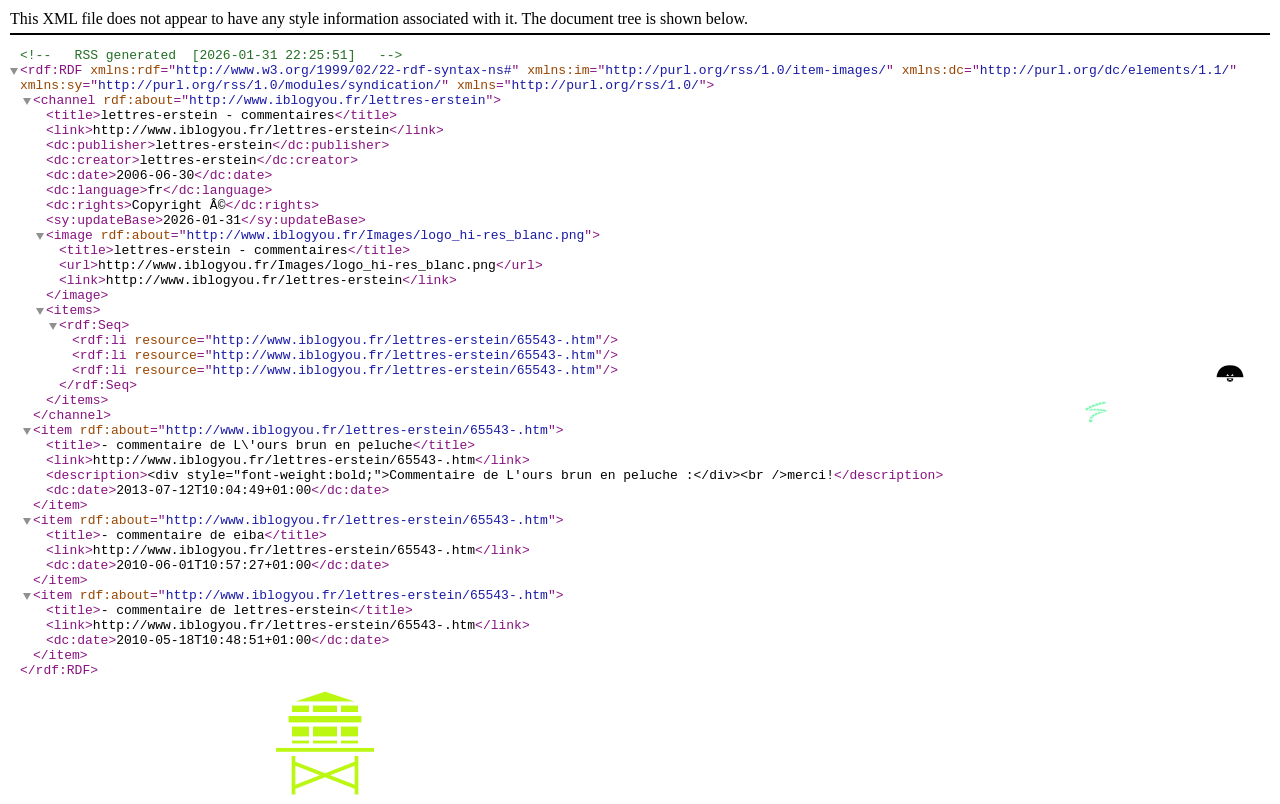 The height and width of the screenshot is (804, 1280). I want to click on select knight or armored character class, so click(1230, 374).